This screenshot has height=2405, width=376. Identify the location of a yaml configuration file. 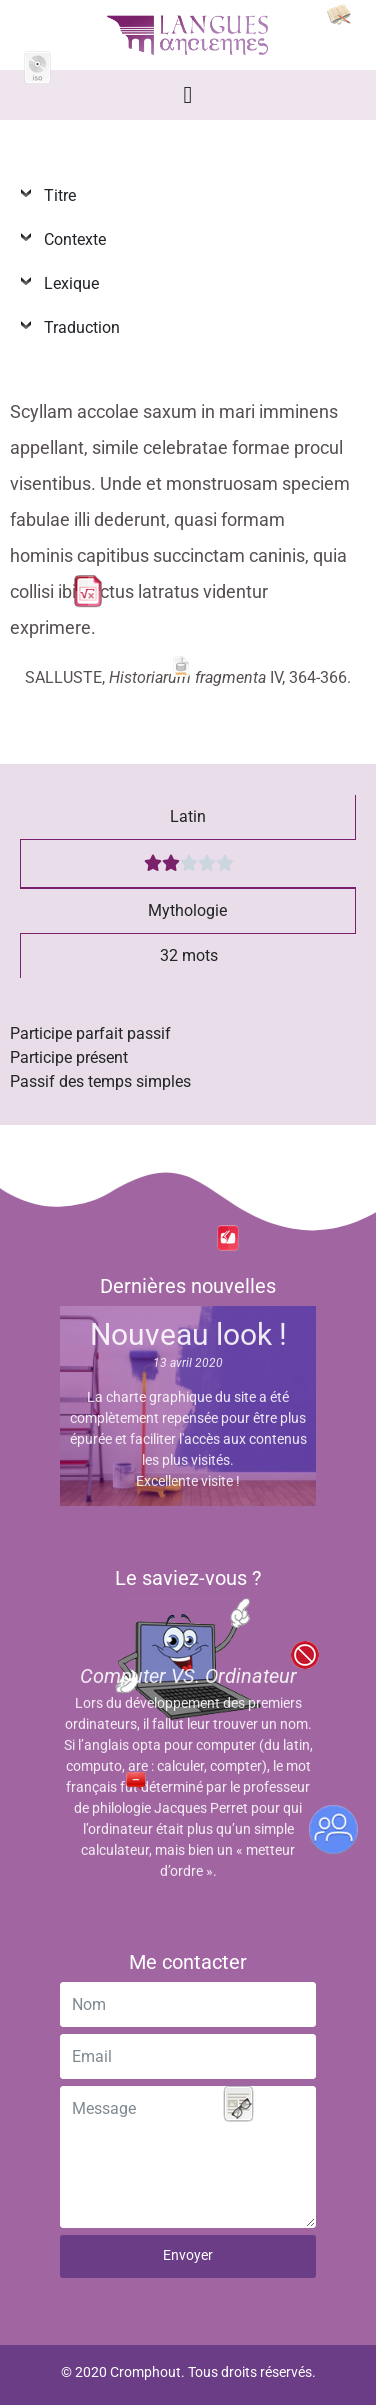
(181, 667).